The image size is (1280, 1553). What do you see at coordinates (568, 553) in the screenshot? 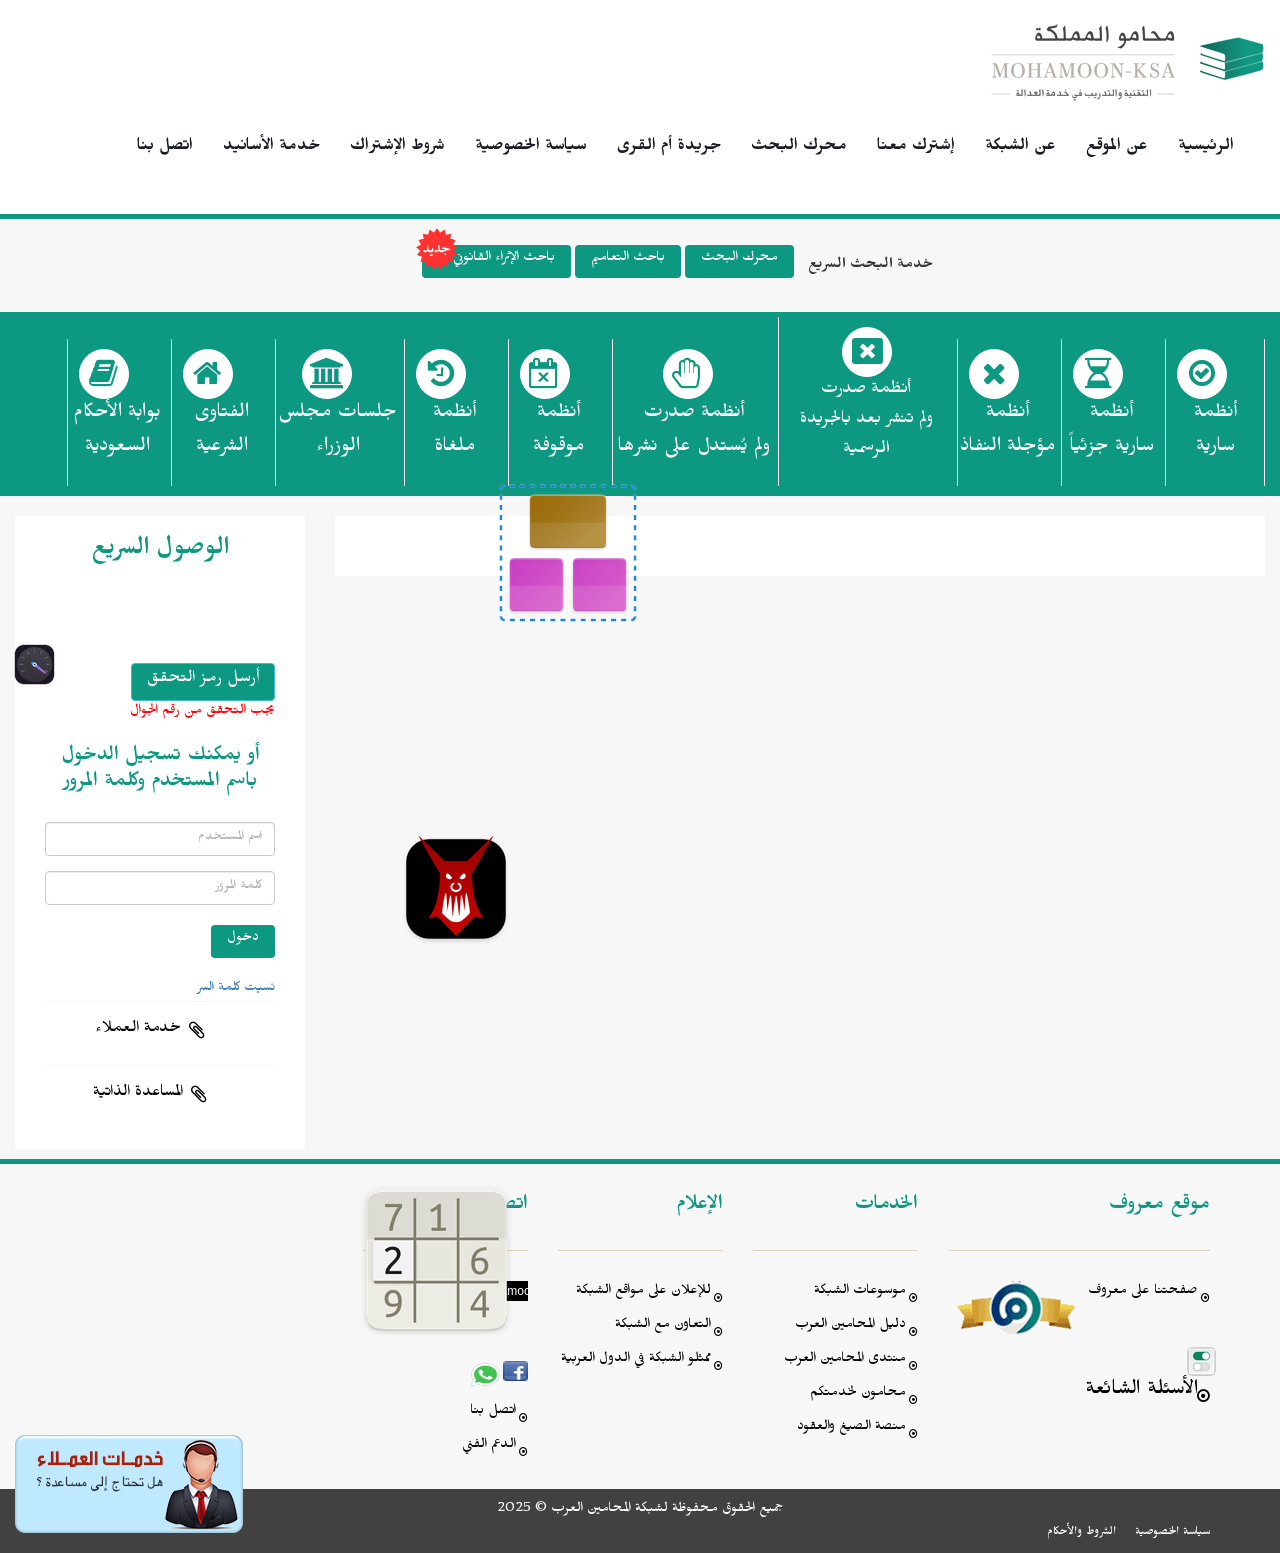
I see `select all items in the current view` at bounding box center [568, 553].